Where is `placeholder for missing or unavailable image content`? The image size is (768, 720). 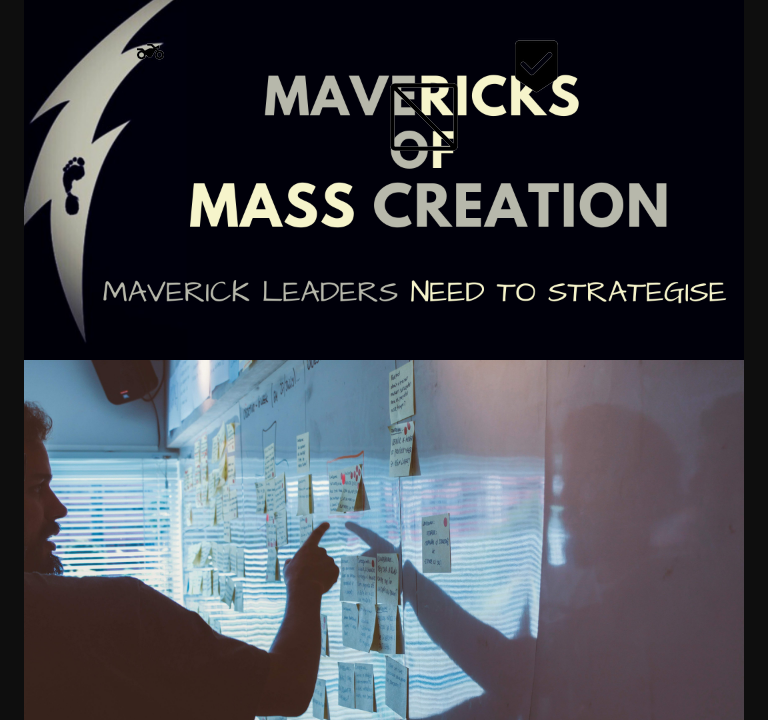
placeholder for missing or unavailable image content is located at coordinates (424, 117).